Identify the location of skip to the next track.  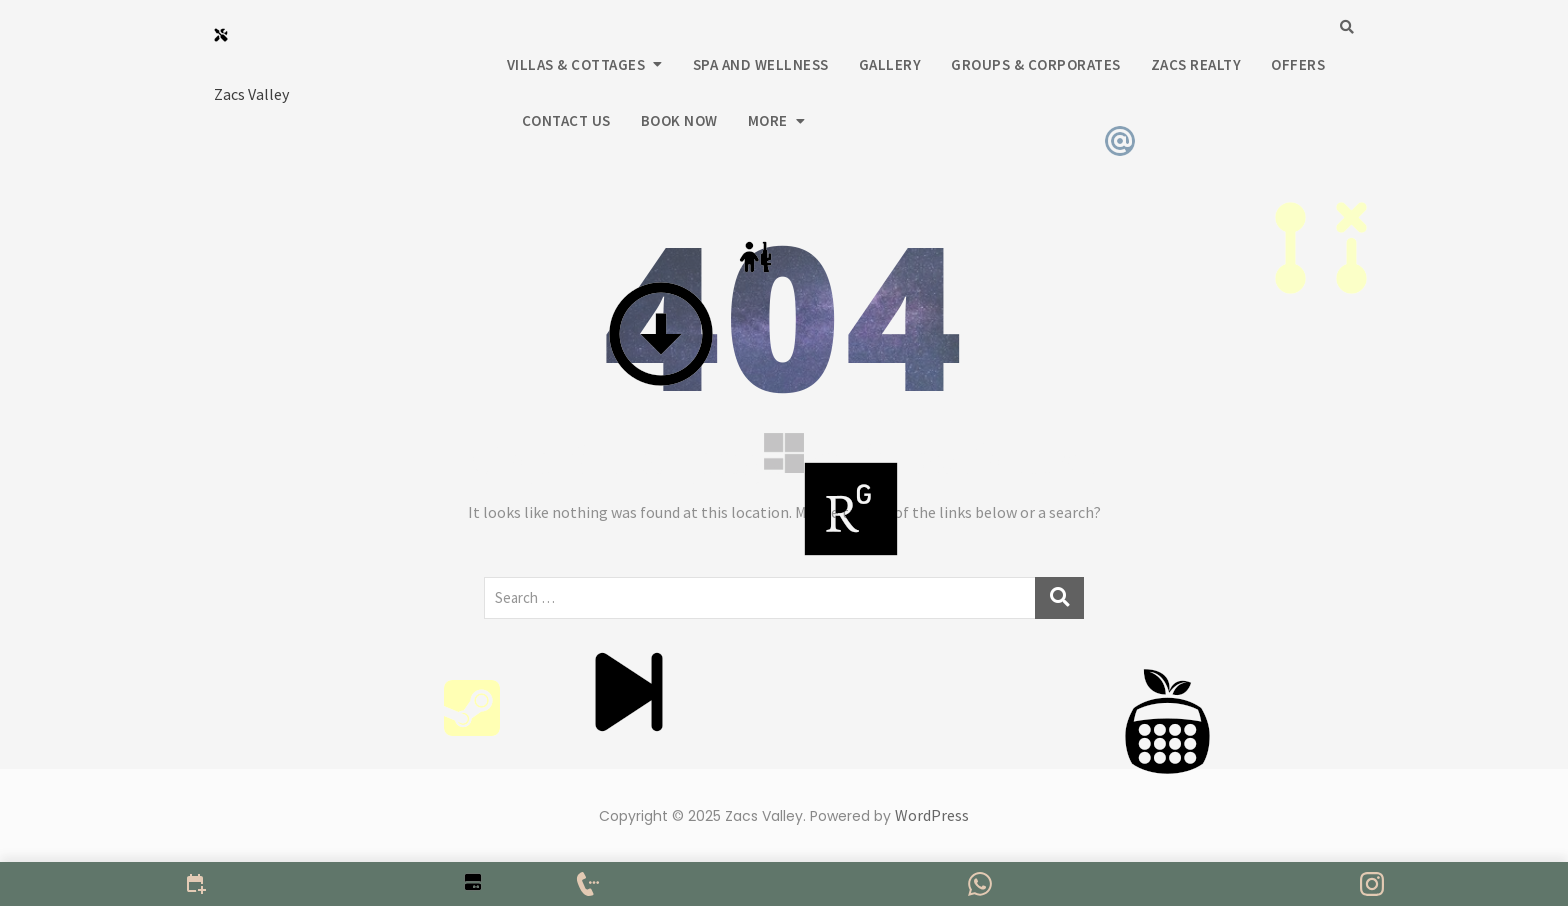
(629, 692).